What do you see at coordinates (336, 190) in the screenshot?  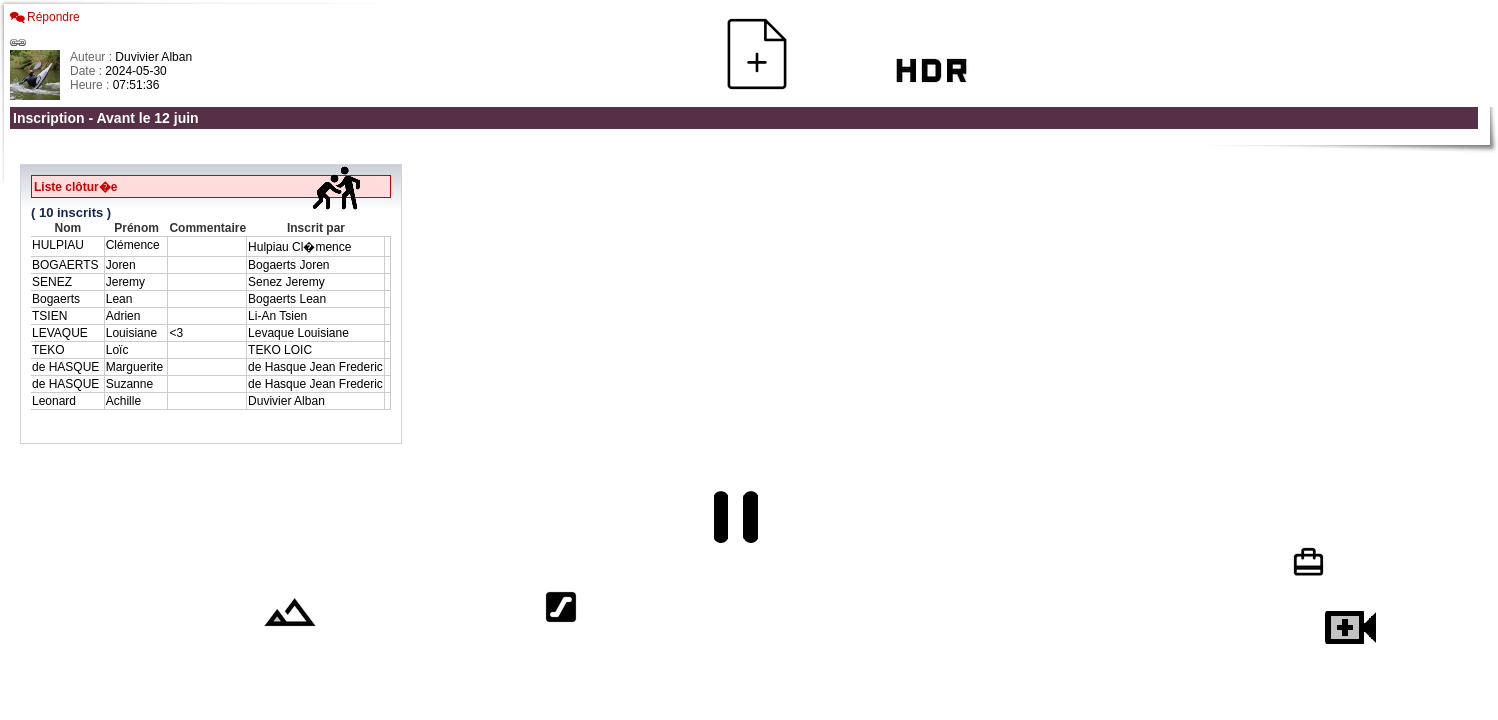 I see `access kabaddi sports content` at bounding box center [336, 190].